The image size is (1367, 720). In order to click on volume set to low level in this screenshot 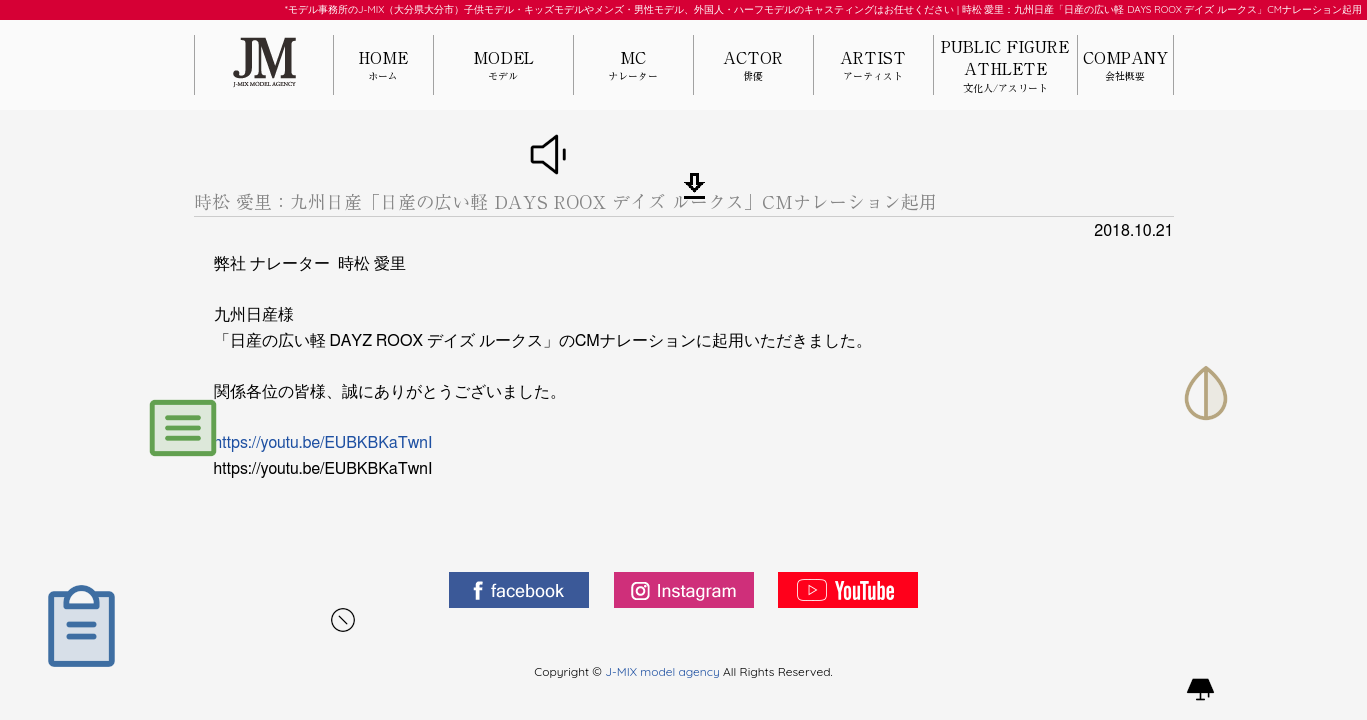, I will do `click(550, 154)`.